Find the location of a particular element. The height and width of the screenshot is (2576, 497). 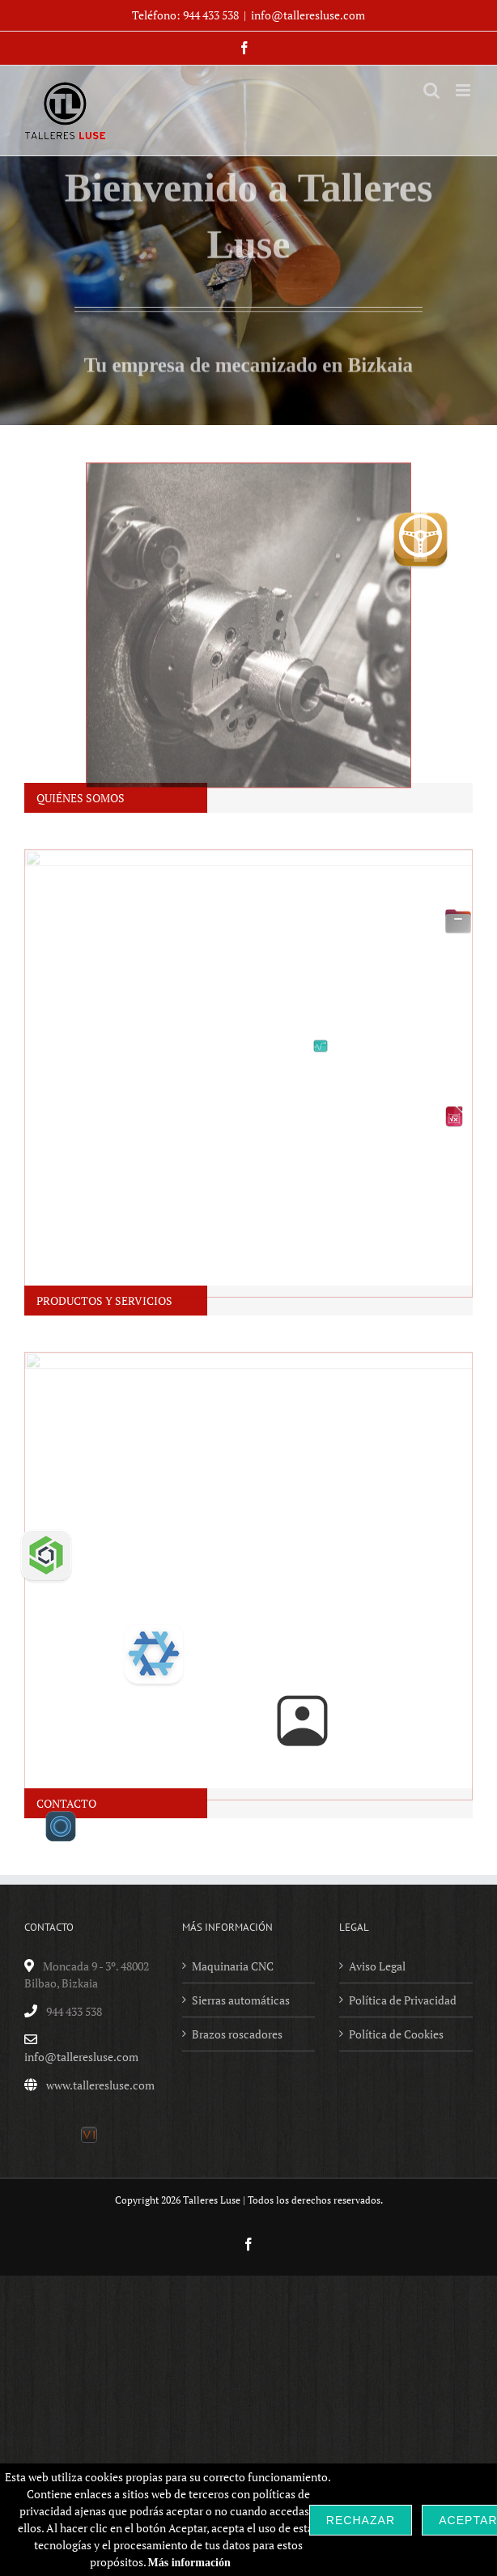

open LibreOffice Math application is located at coordinates (454, 1116).